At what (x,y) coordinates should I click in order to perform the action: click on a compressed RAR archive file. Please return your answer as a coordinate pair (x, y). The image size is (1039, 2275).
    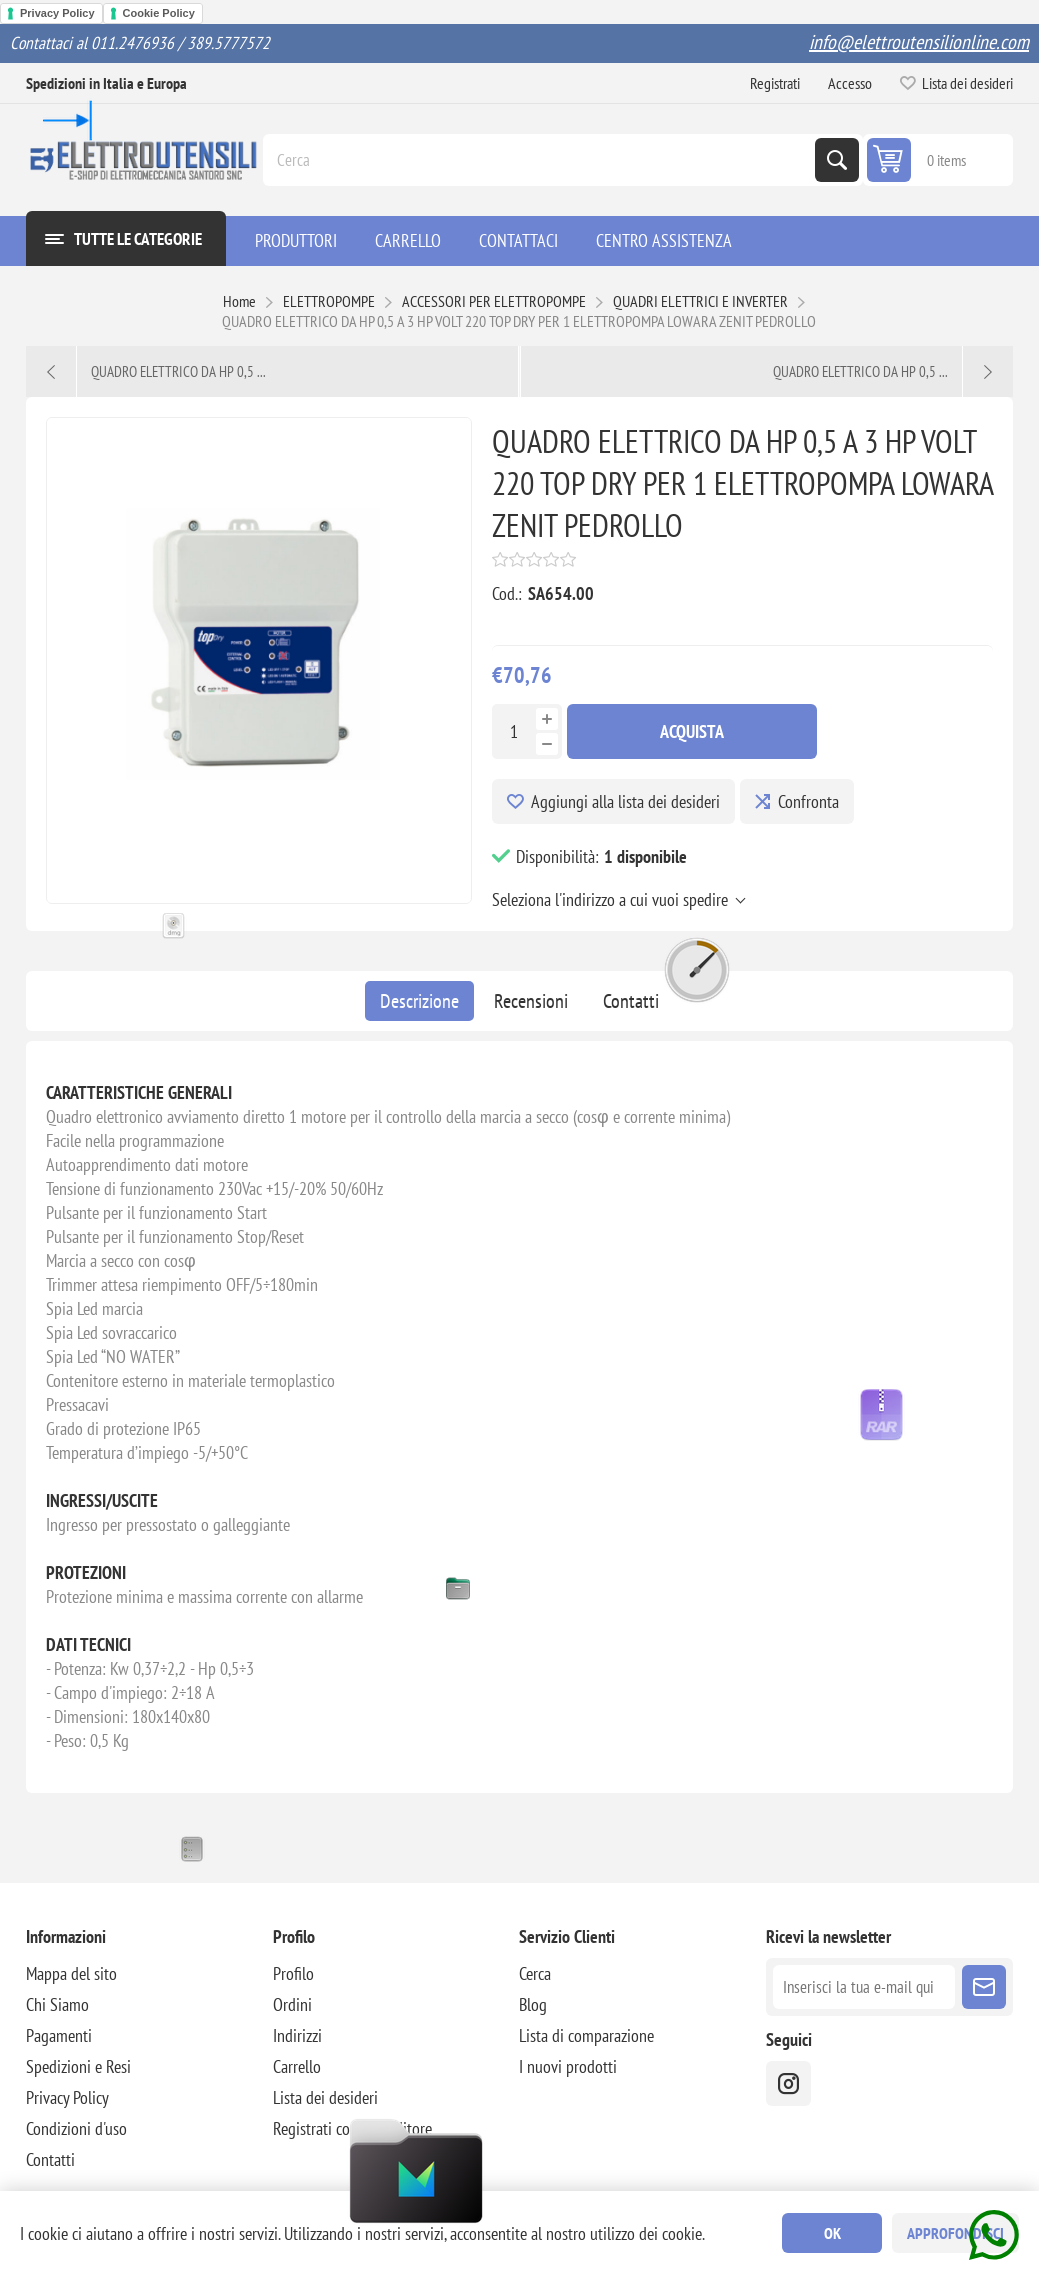
    Looking at the image, I should click on (881, 1414).